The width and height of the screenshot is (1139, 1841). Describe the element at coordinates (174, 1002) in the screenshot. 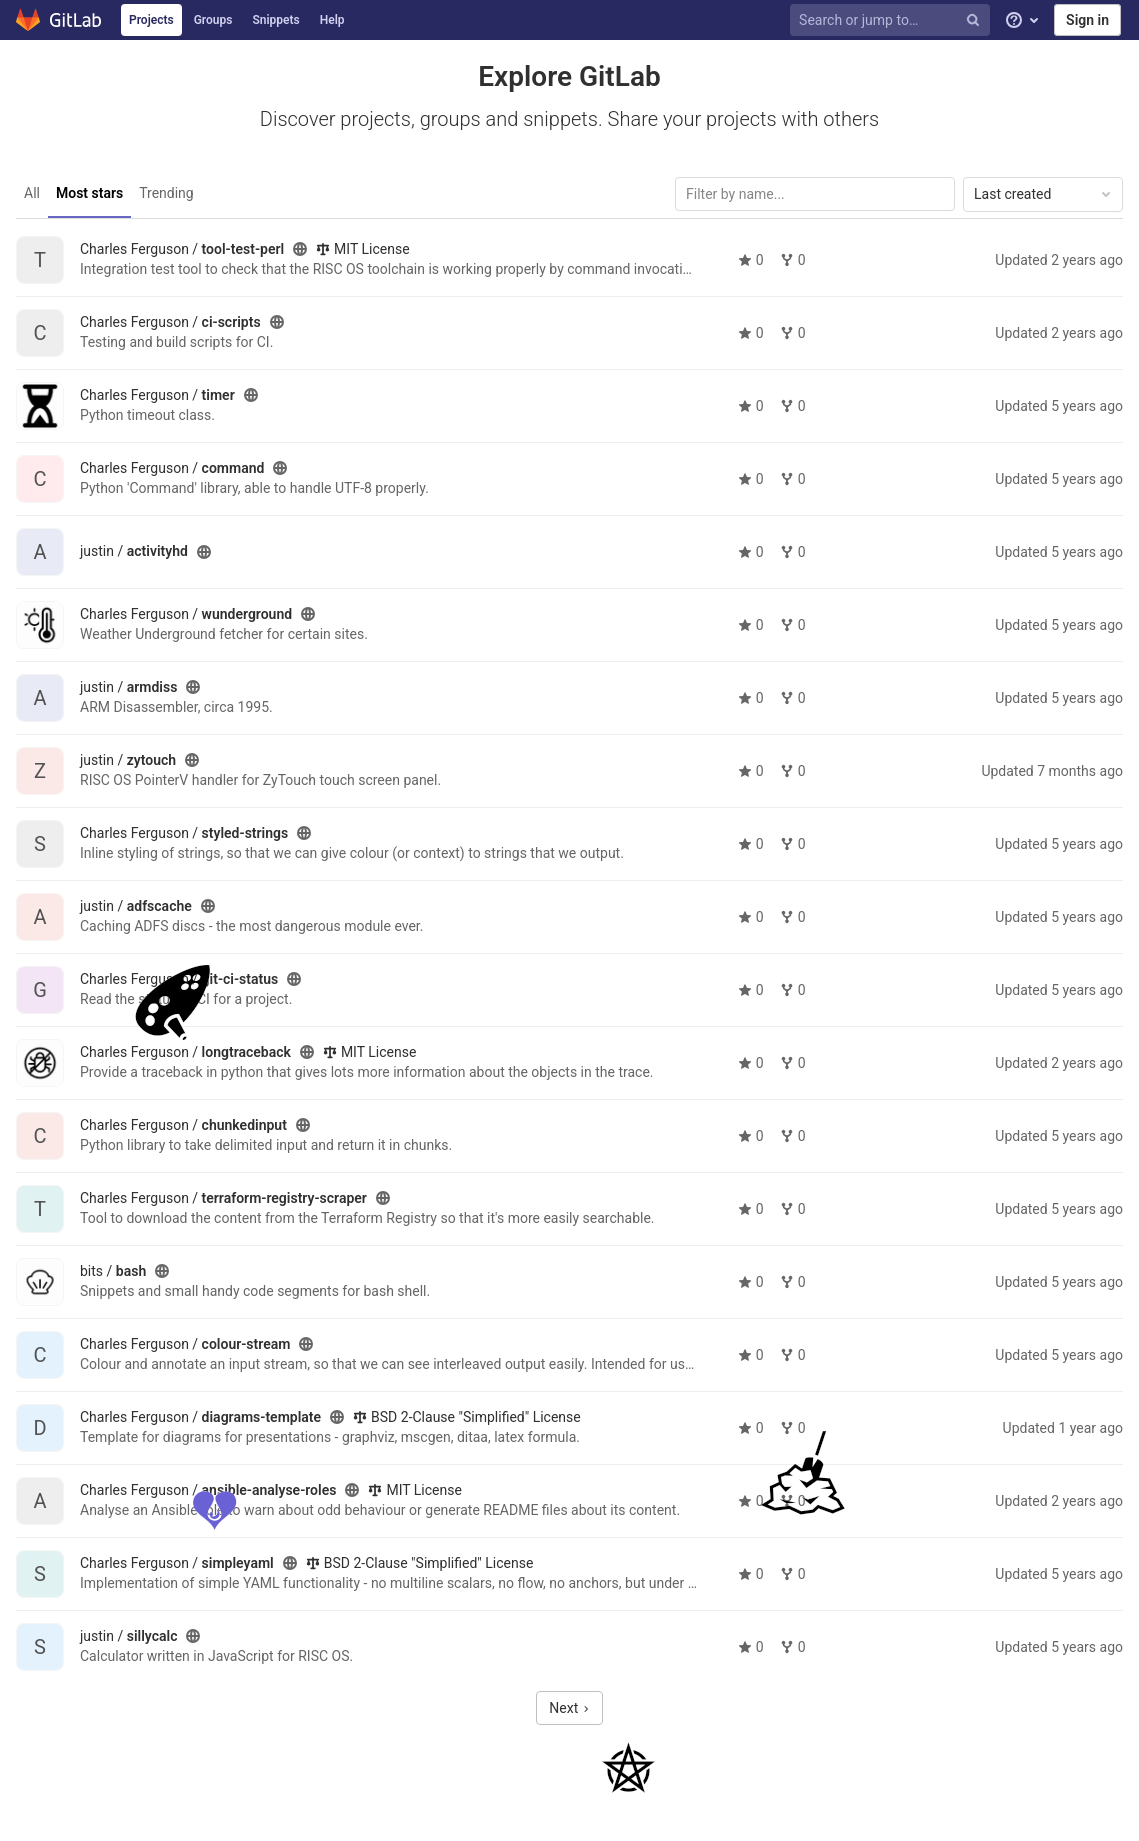

I see `access music or instrument features` at that location.